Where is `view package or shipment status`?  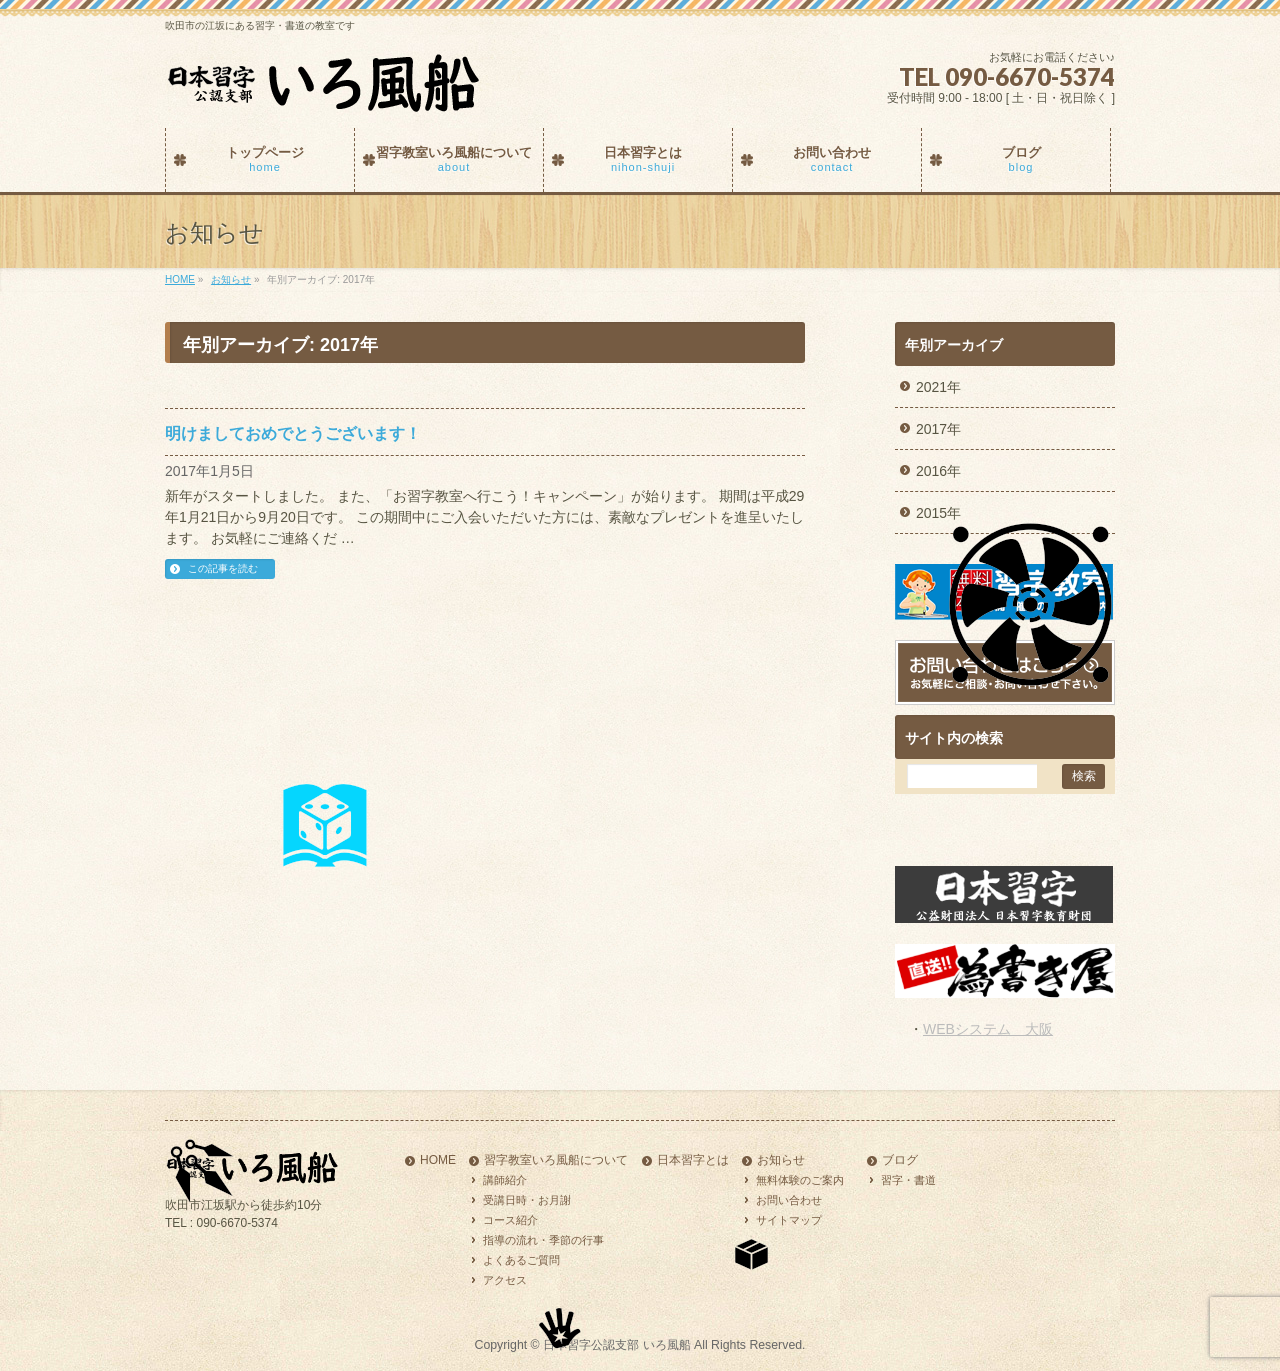
view package or shipment status is located at coordinates (751, 1254).